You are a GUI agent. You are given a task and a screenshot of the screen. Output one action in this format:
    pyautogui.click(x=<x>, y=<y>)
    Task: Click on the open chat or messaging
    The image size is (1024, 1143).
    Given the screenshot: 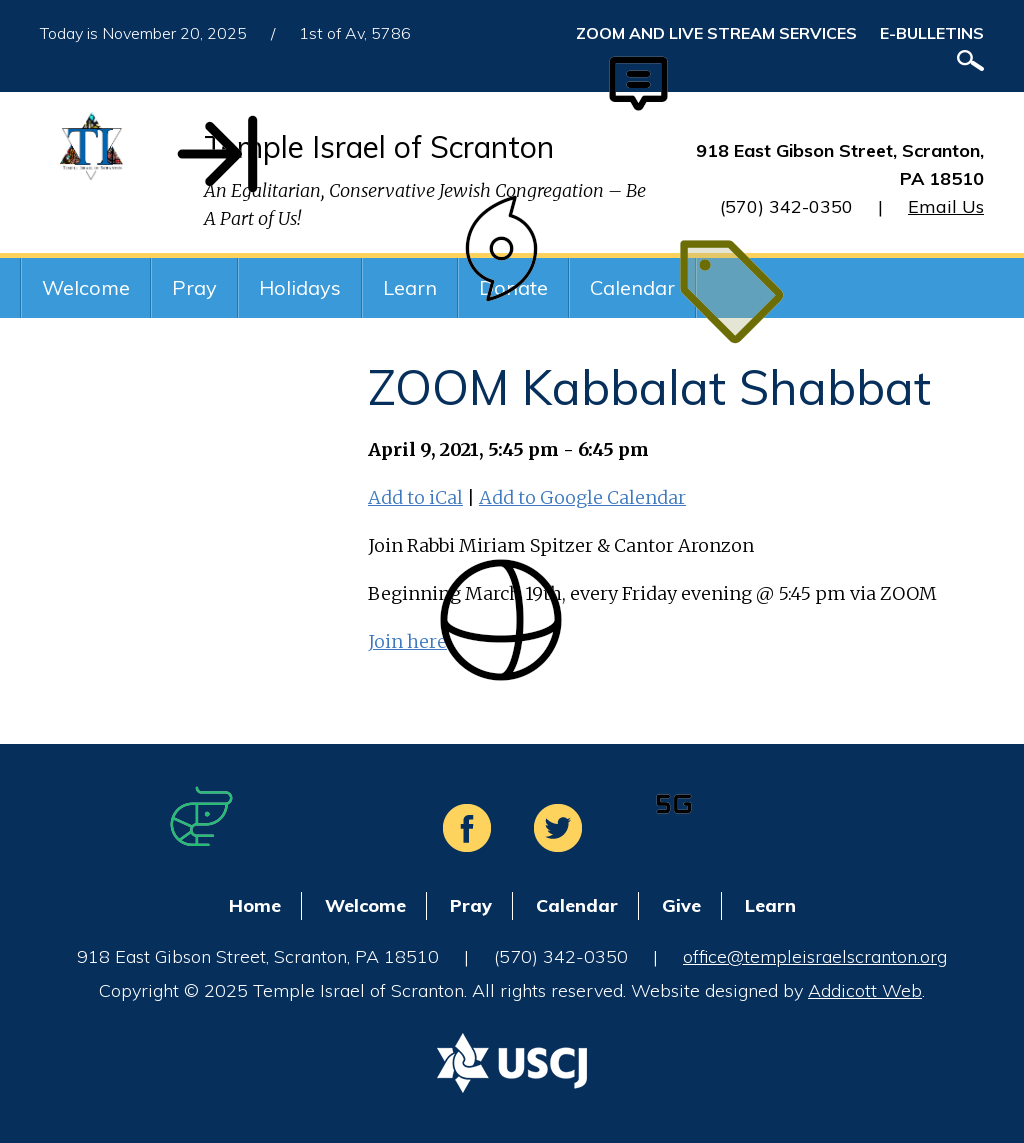 What is the action you would take?
    pyautogui.click(x=638, y=81)
    